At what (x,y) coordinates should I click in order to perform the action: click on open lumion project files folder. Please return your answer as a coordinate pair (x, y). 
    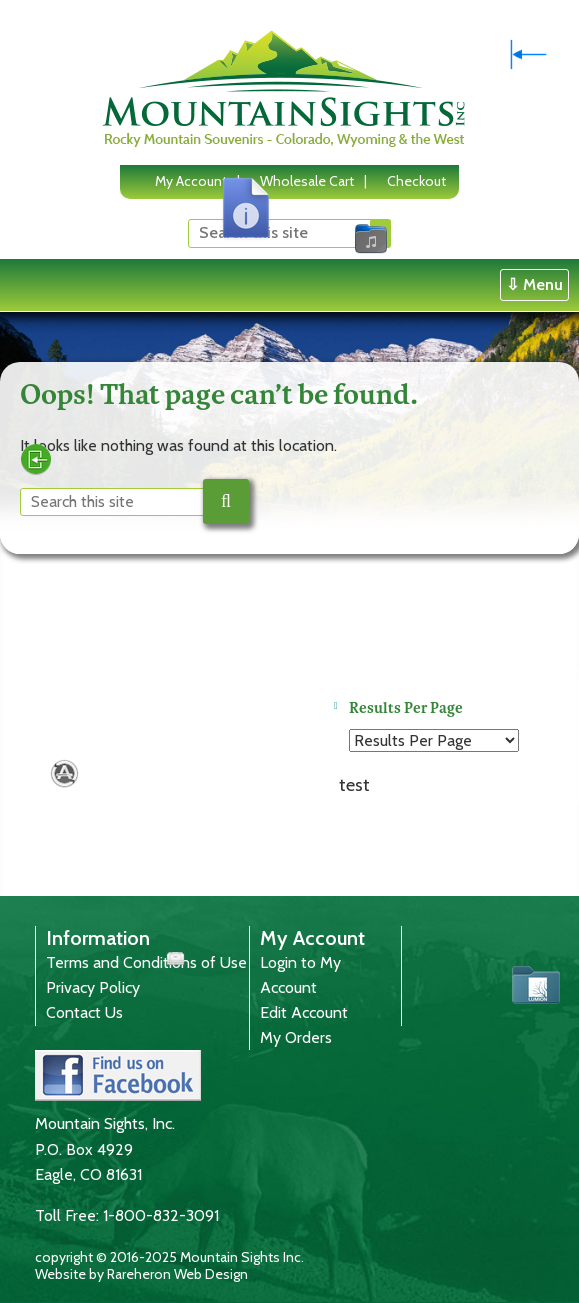
    Looking at the image, I should click on (536, 986).